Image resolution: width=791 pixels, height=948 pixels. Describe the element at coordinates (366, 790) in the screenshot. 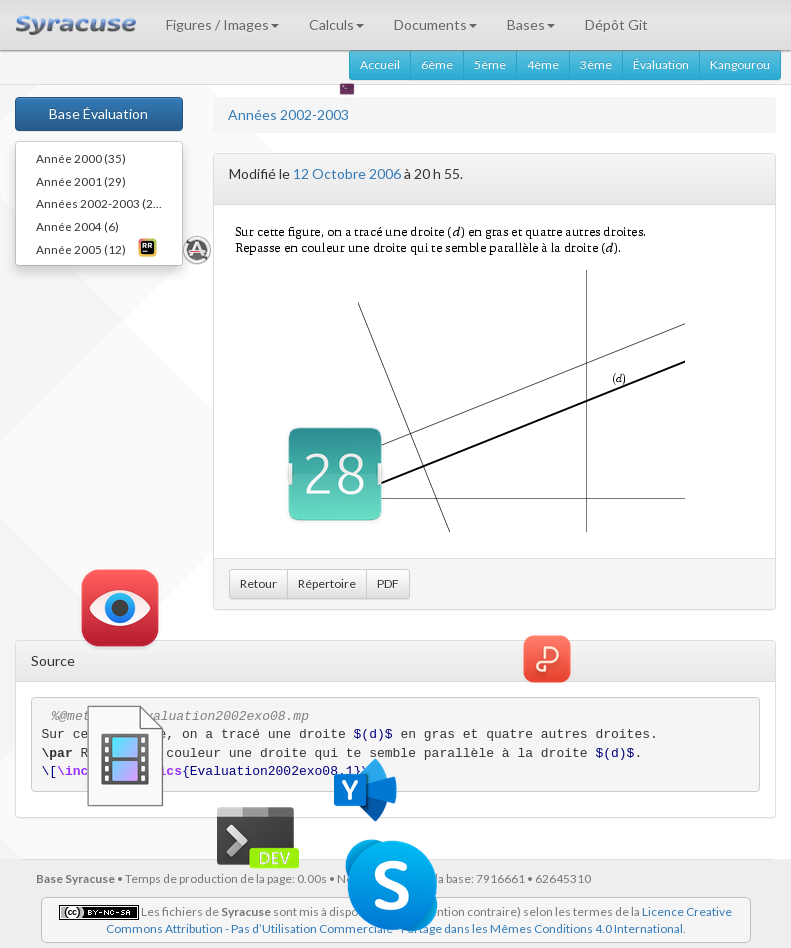

I see `open yammer enterprise social network` at that location.